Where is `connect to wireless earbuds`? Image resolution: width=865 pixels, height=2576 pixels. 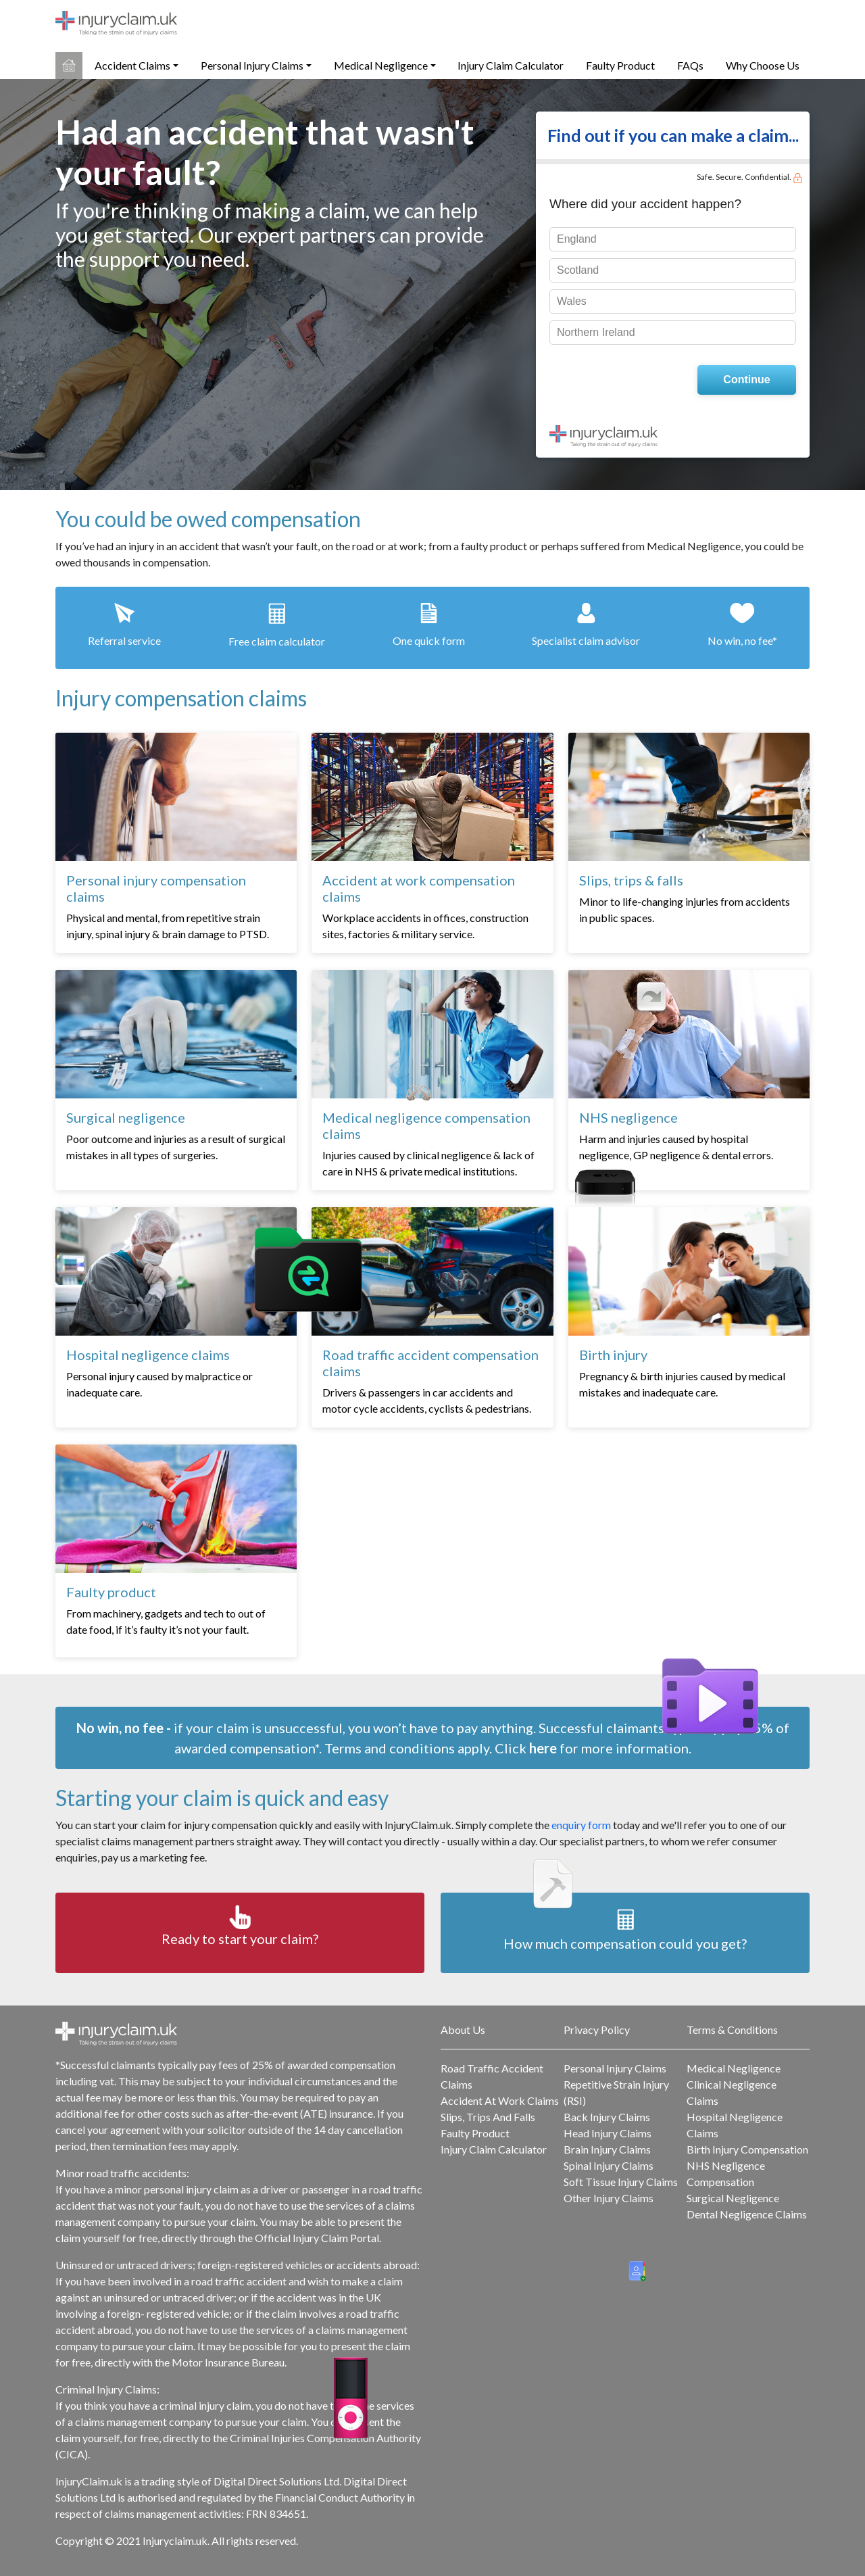 connect to wireless earbuds is located at coordinates (418, 1094).